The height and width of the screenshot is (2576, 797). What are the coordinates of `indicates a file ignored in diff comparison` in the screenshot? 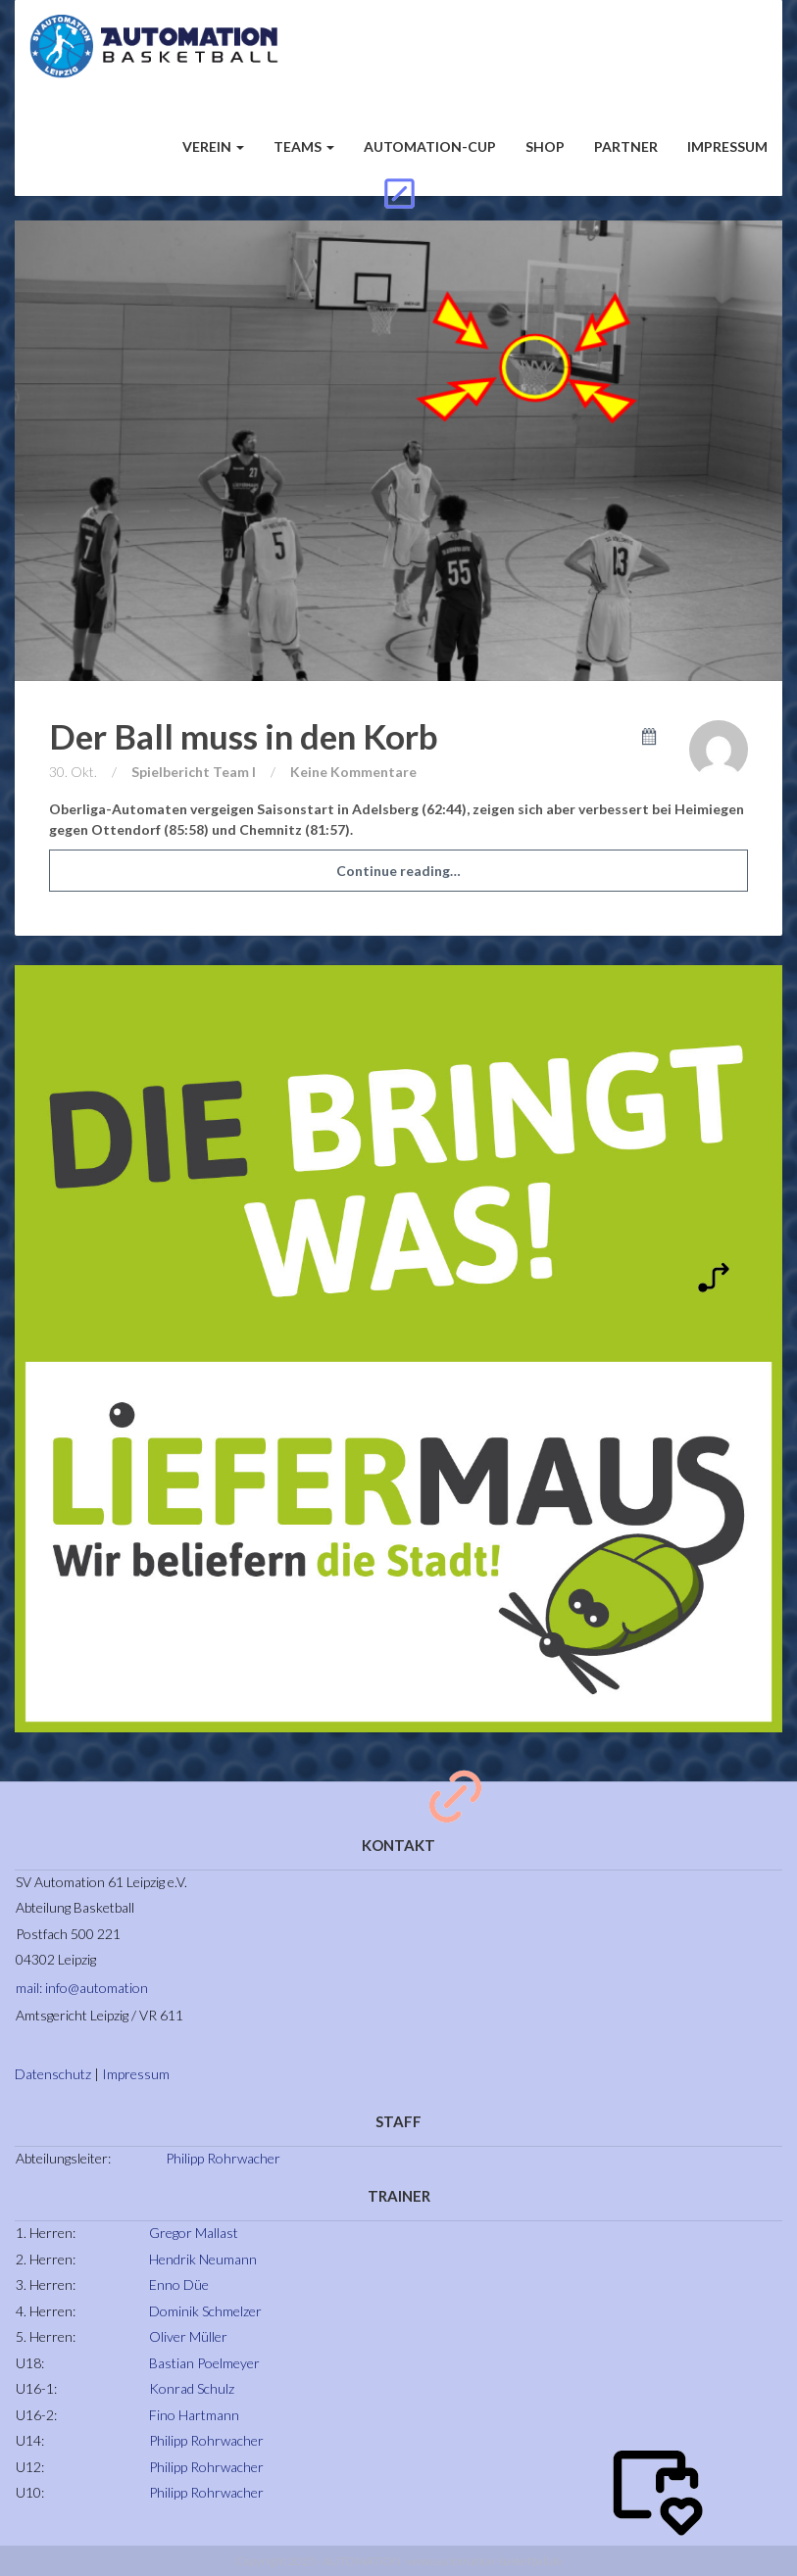 It's located at (399, 193).